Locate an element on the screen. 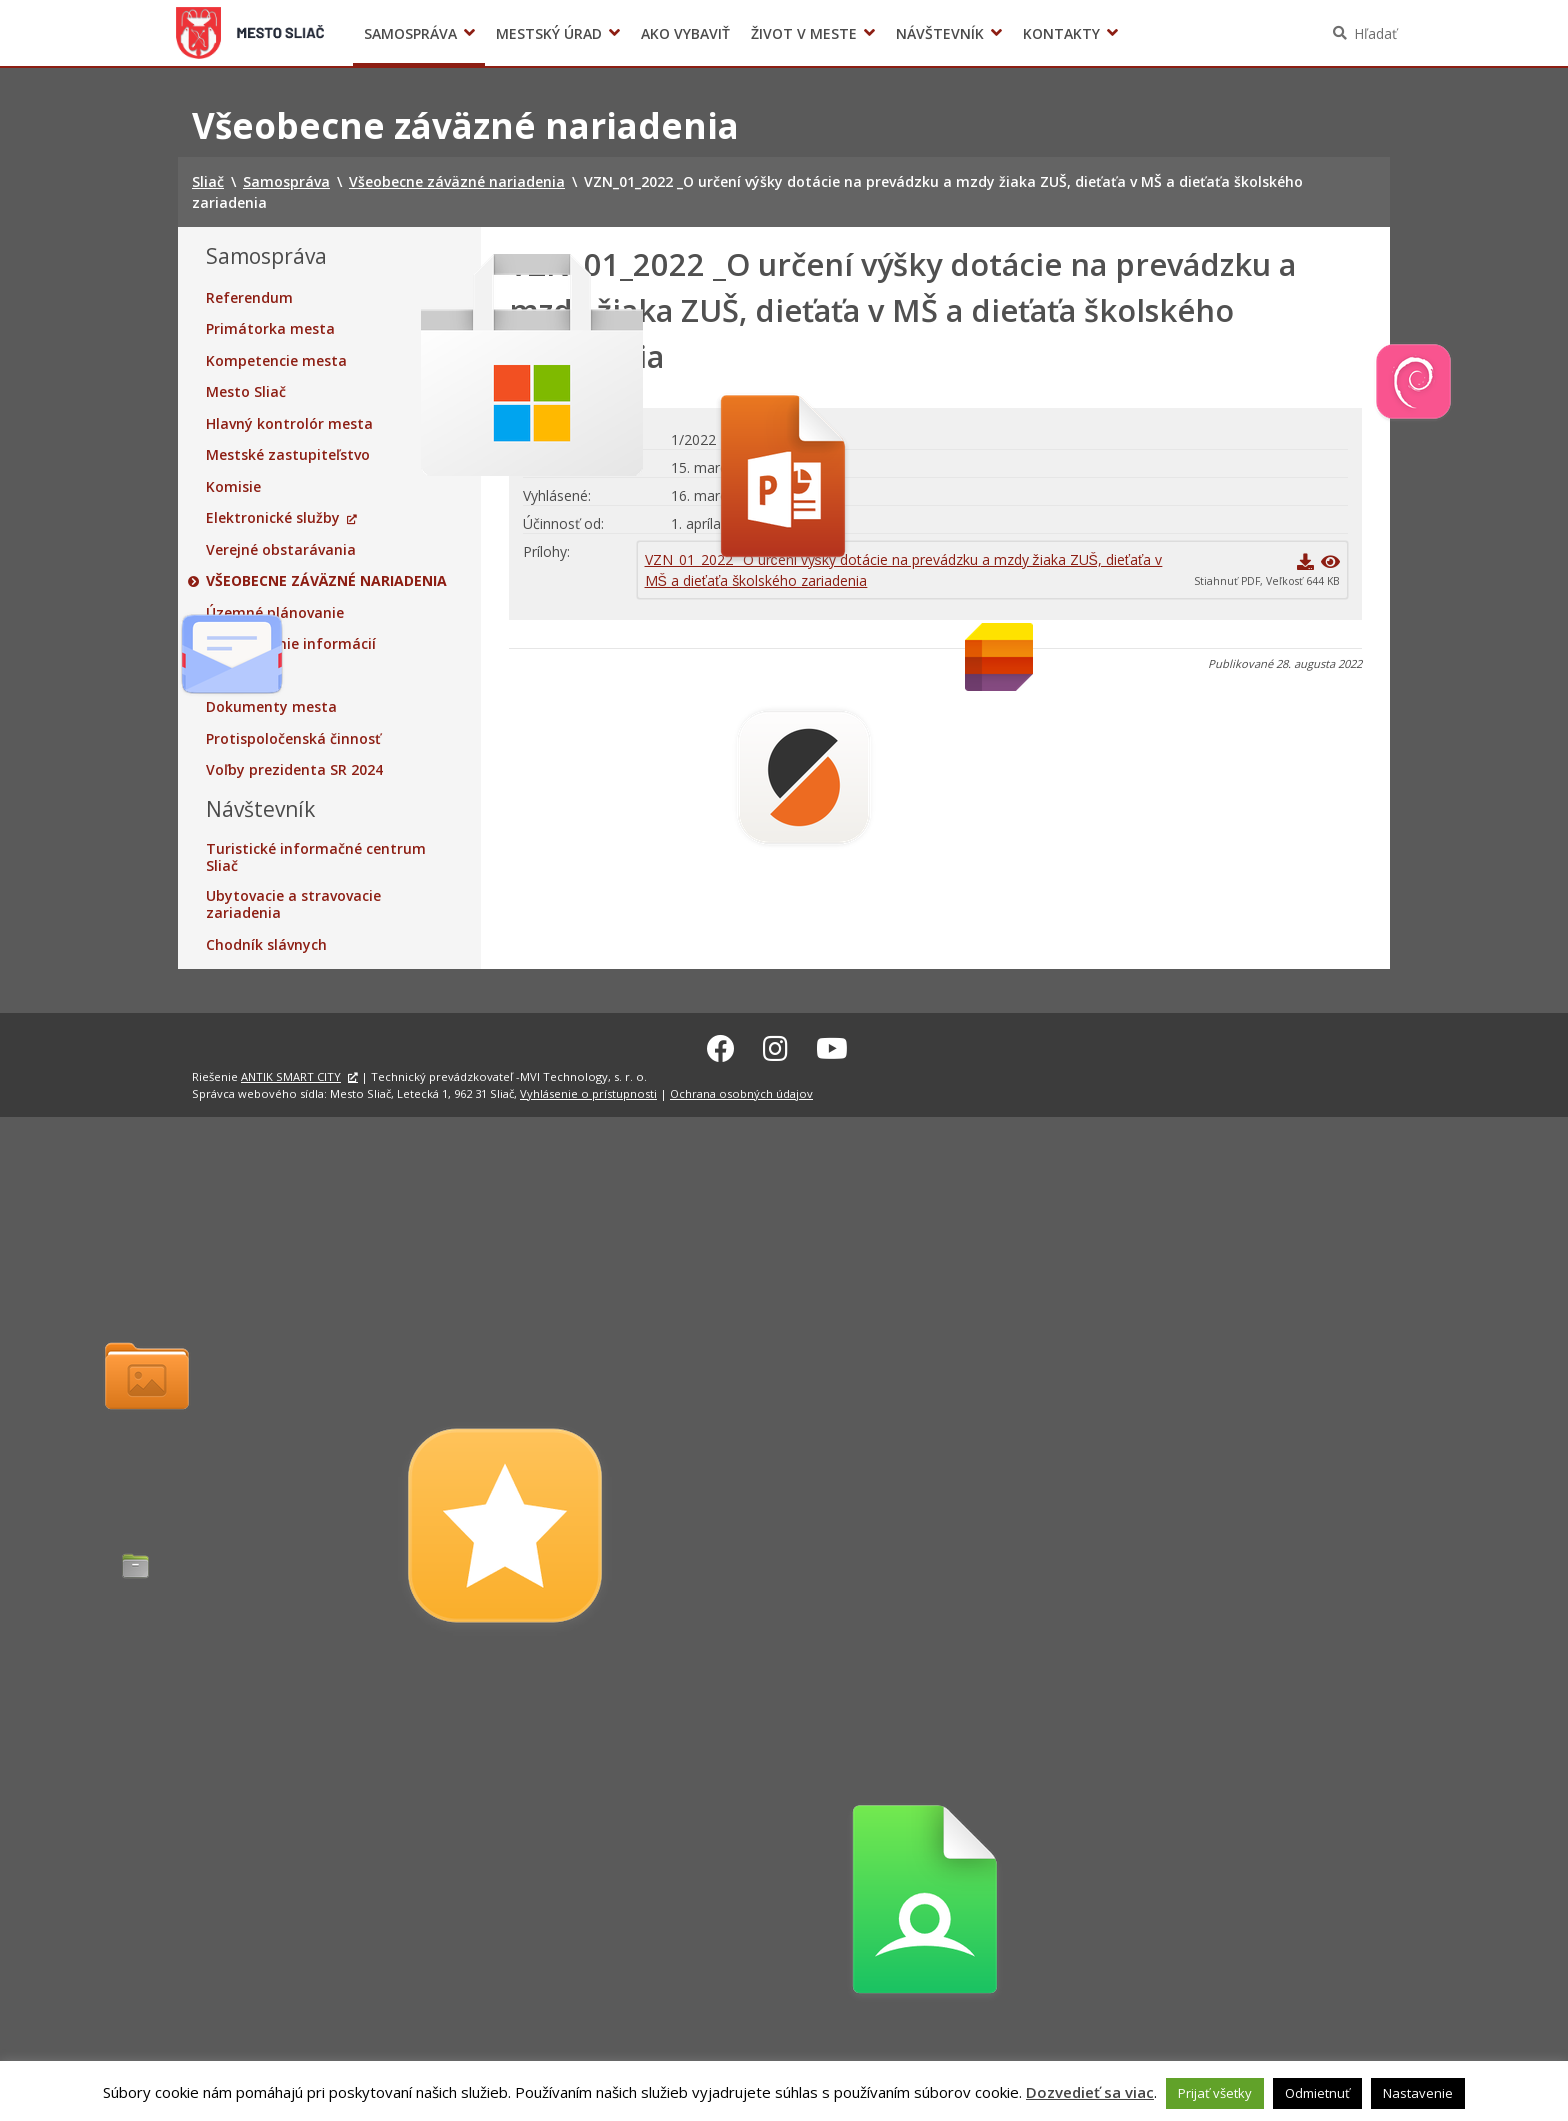 The image size is (1568, 2121). launch debian linux application is located at coordinates (1413, 381).